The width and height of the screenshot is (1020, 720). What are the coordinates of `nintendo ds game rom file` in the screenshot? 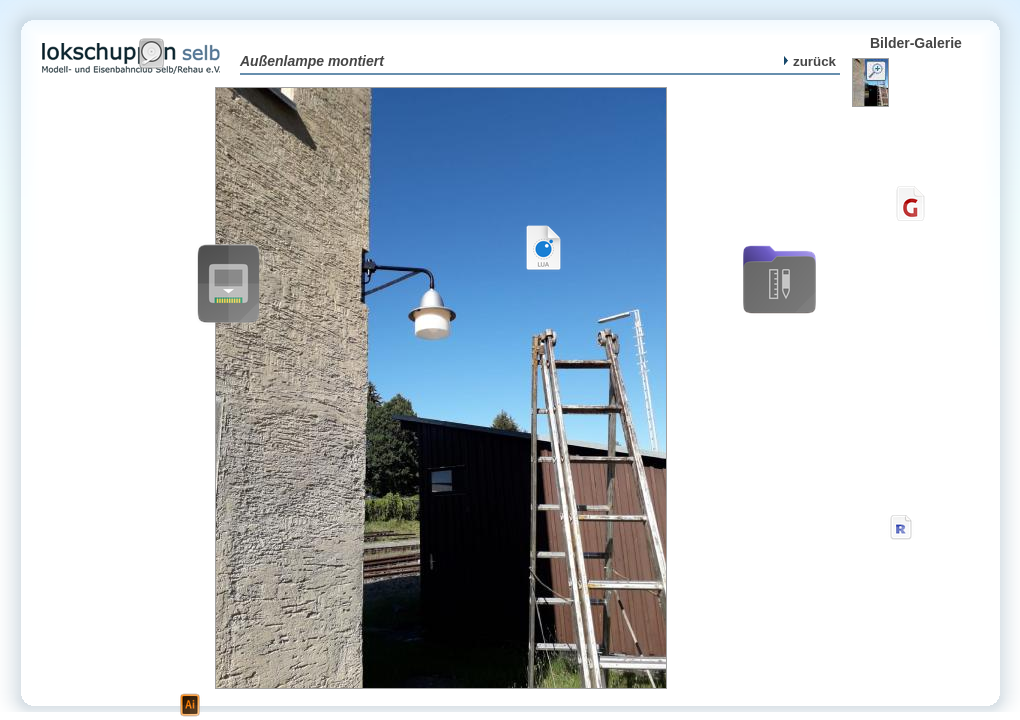 It's located at (228, 283).